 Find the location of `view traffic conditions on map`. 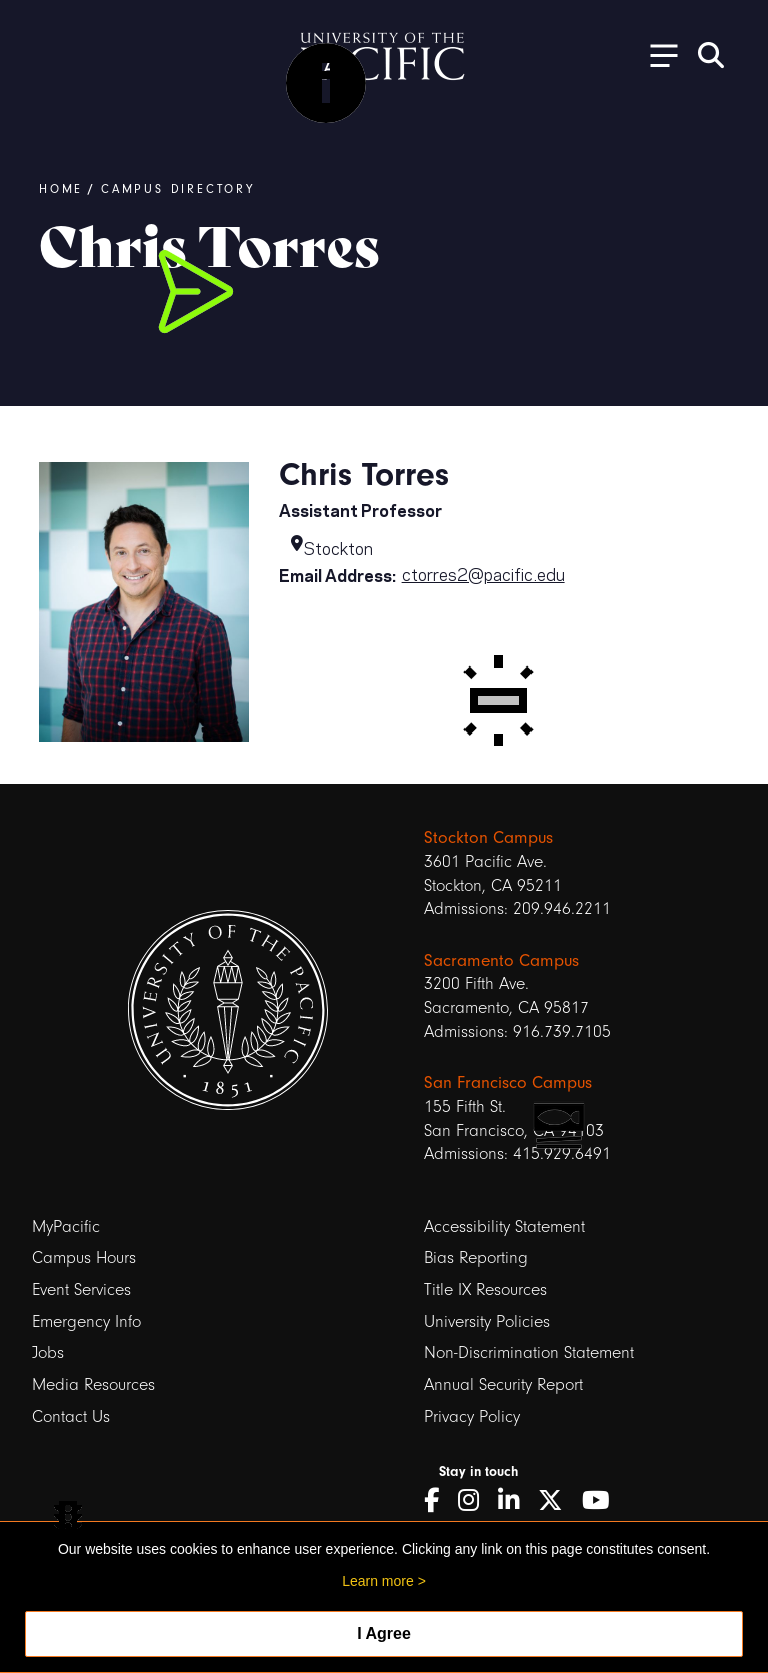

view traffic conditions on map is located at coordinates (68, 1517).